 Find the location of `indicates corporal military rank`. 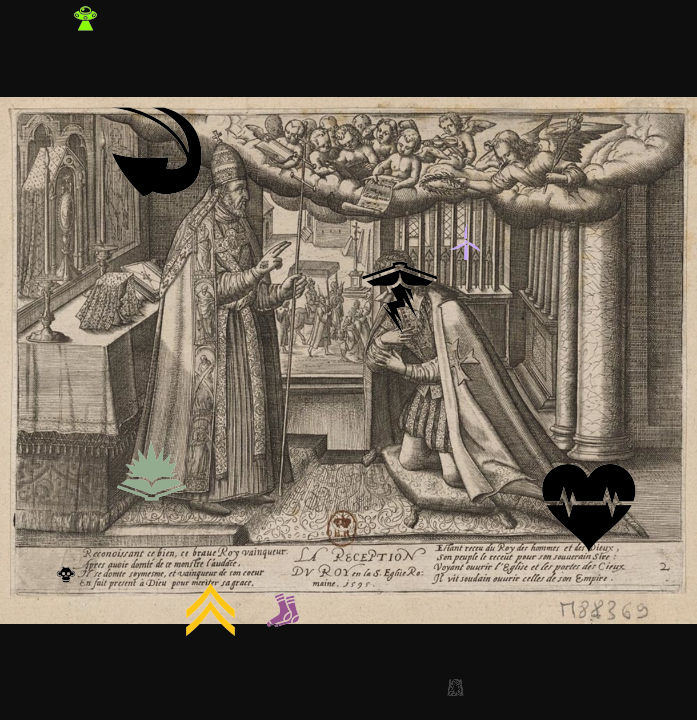

indicates corporal military rank is located at coordinates (210, 609).